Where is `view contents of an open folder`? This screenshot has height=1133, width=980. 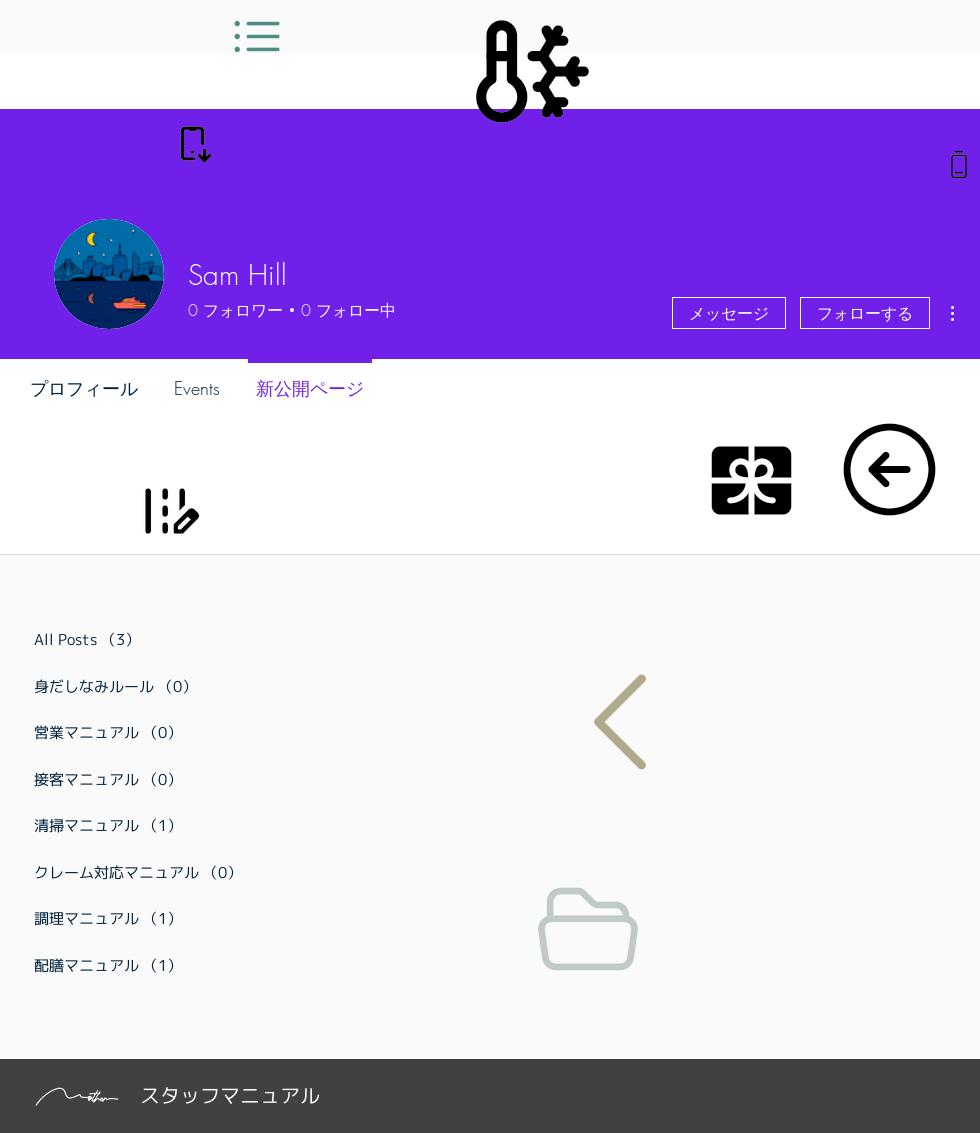
view contents of an open folder is located at coordinates (588, 929).